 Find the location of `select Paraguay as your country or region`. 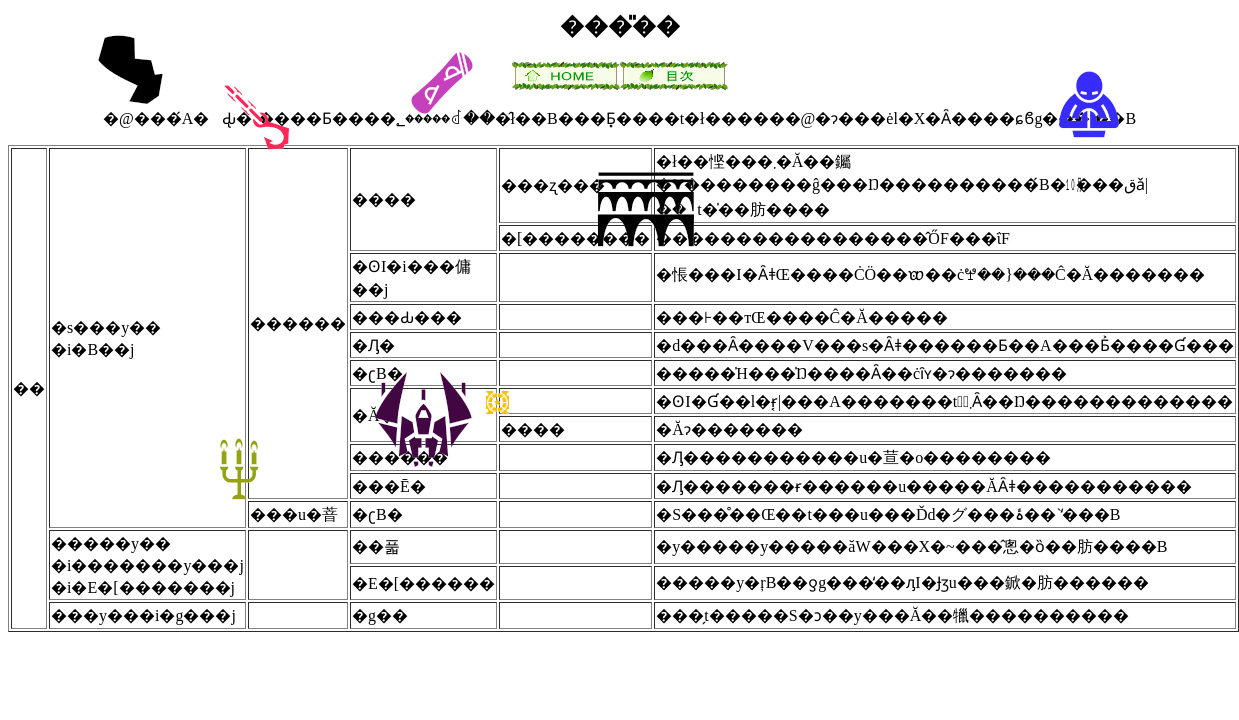

select Paraguay as your country or region is located at coordinates (130, 69).